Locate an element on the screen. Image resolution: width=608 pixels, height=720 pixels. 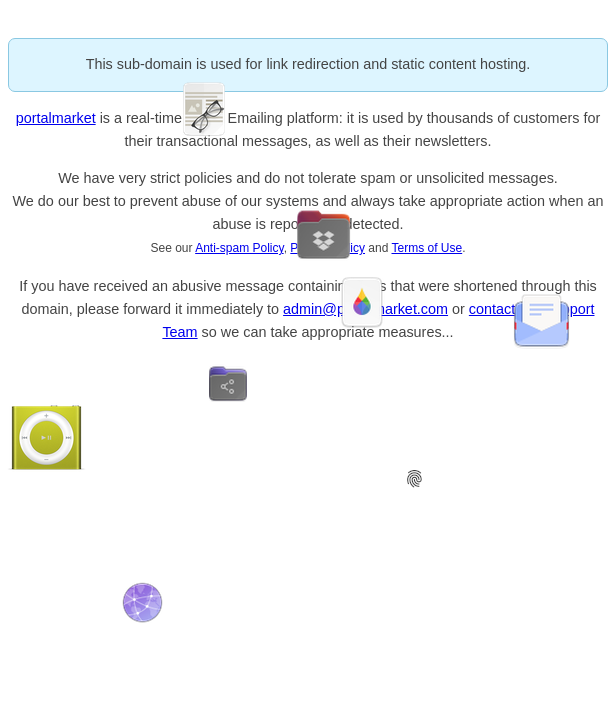
an ICC color profile file is located at coordinates (362, 302).